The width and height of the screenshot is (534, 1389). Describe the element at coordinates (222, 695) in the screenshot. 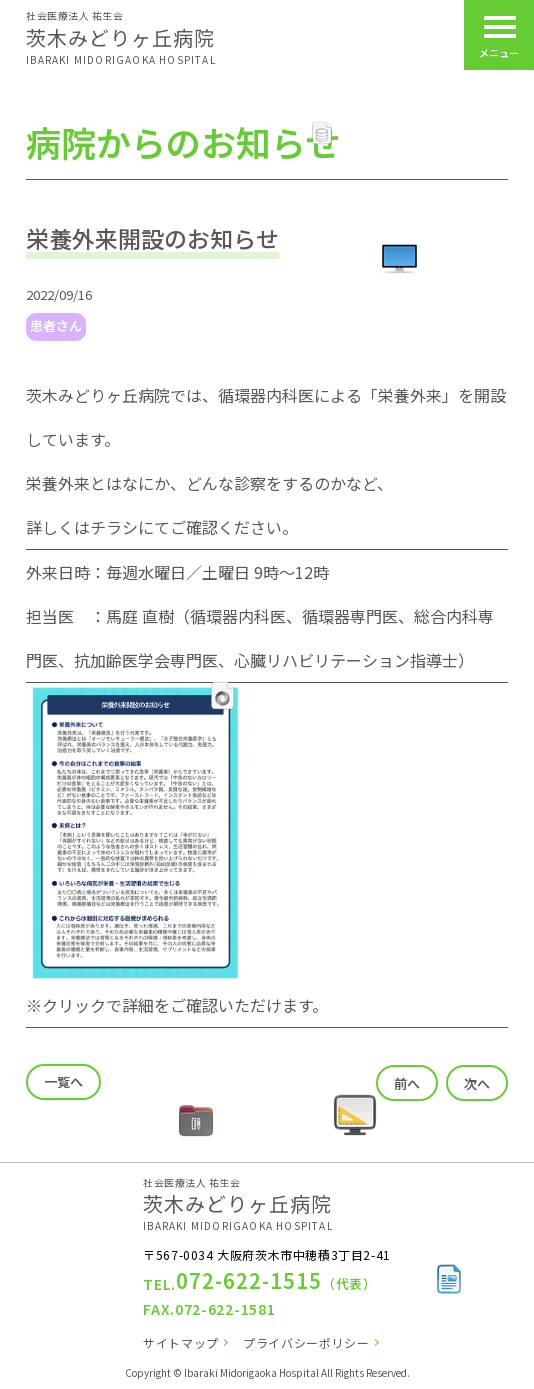

I see `json file type indicator` at that location.